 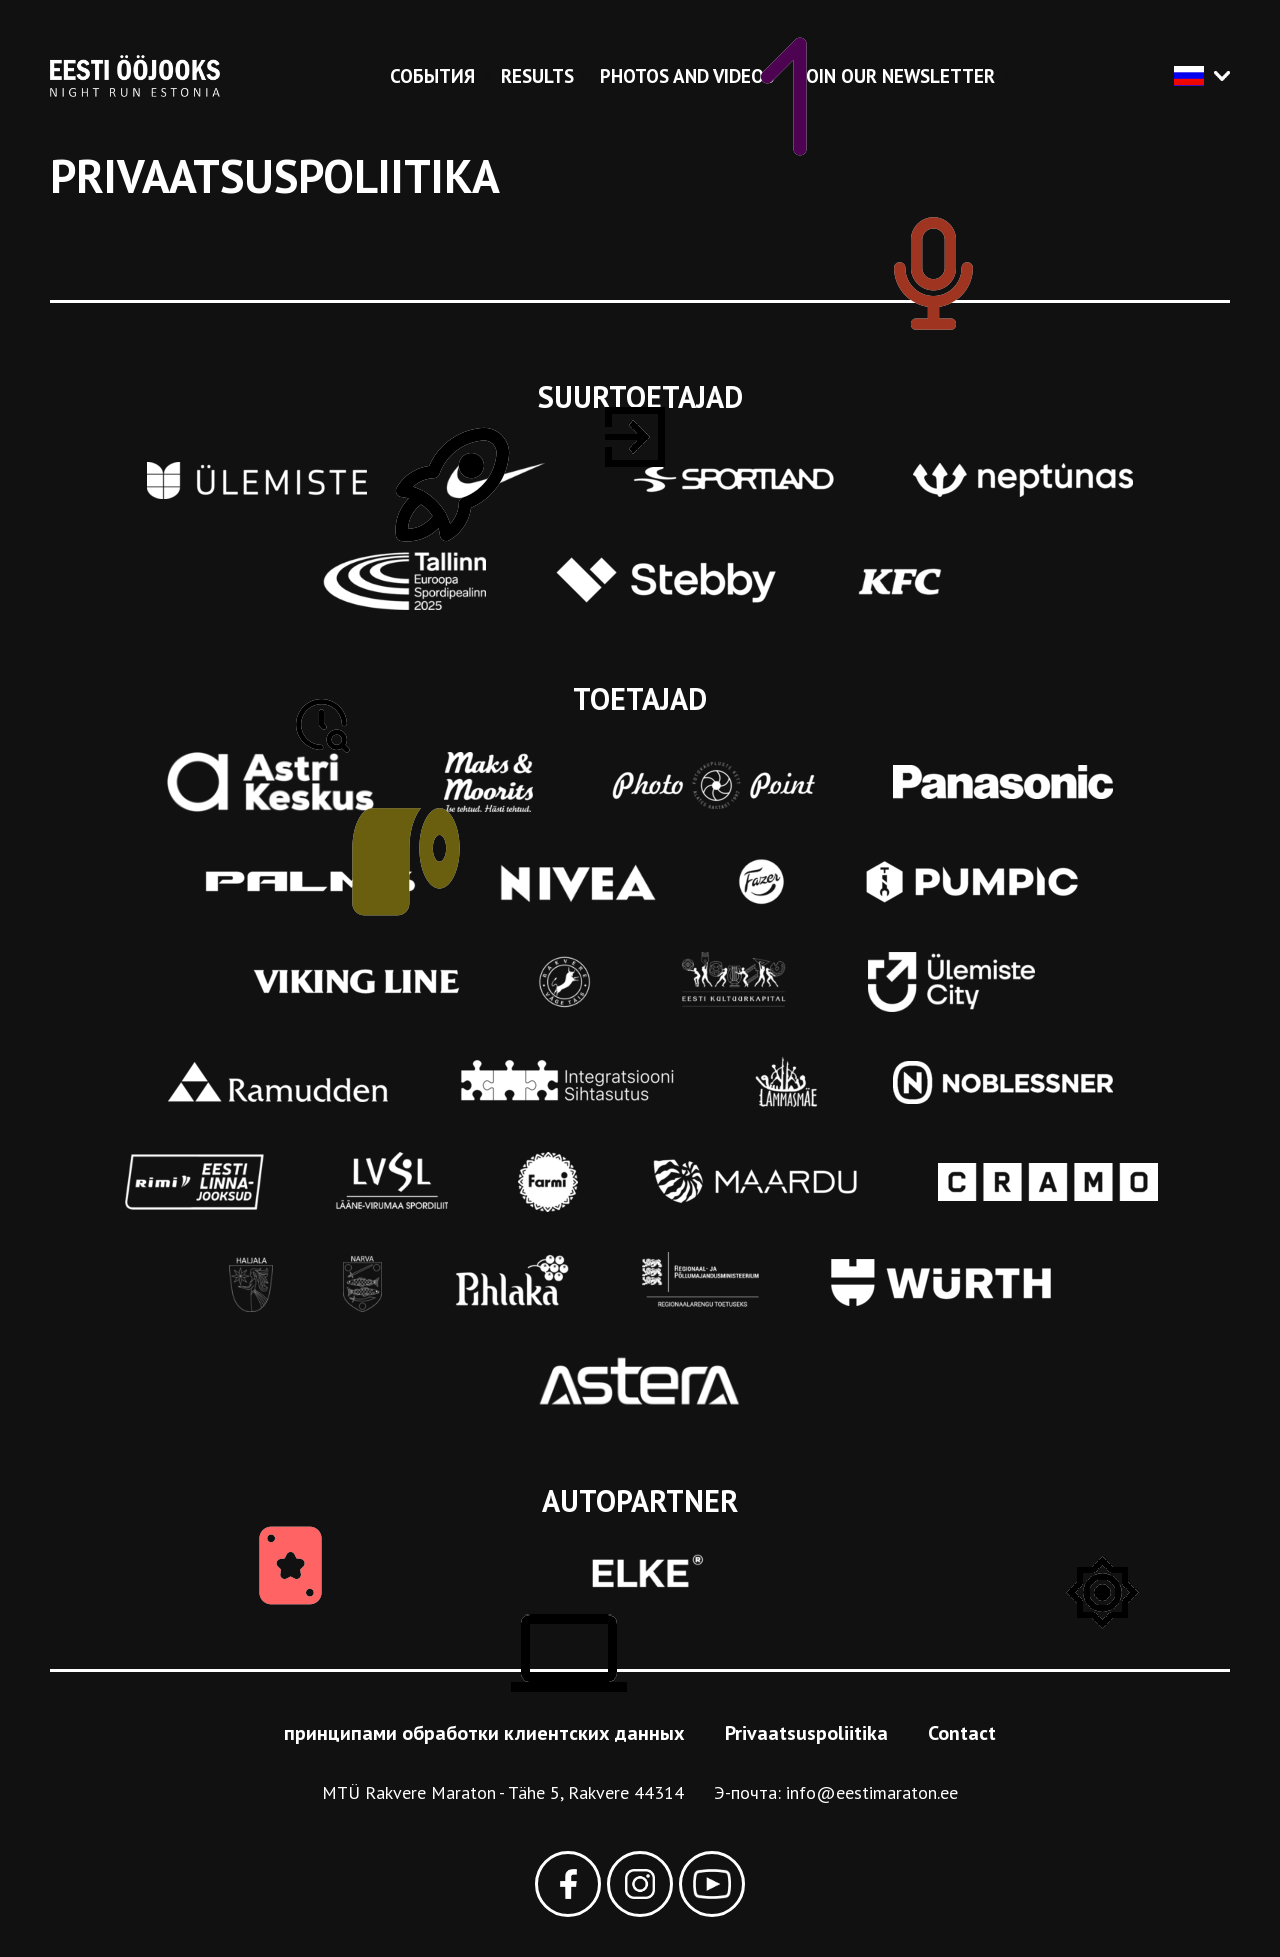 What do you see at coordinates (793, 96) in the screenshot?
I see `indicates first item or top priority` at bounding box center [793, 96].